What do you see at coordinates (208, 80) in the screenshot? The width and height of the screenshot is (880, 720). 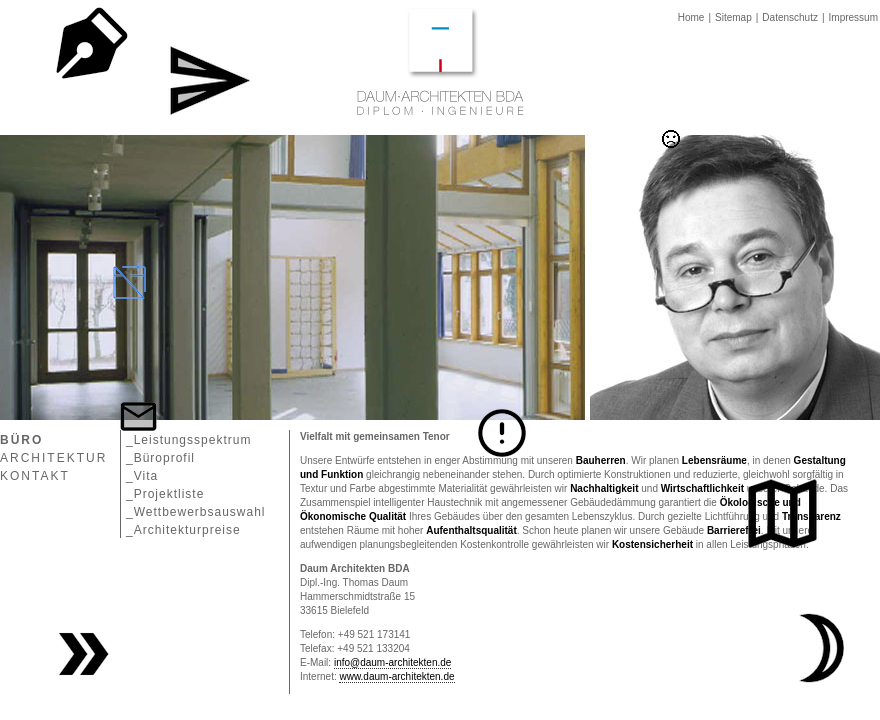 I see `send a message or email` at bounding box center [208, 80].